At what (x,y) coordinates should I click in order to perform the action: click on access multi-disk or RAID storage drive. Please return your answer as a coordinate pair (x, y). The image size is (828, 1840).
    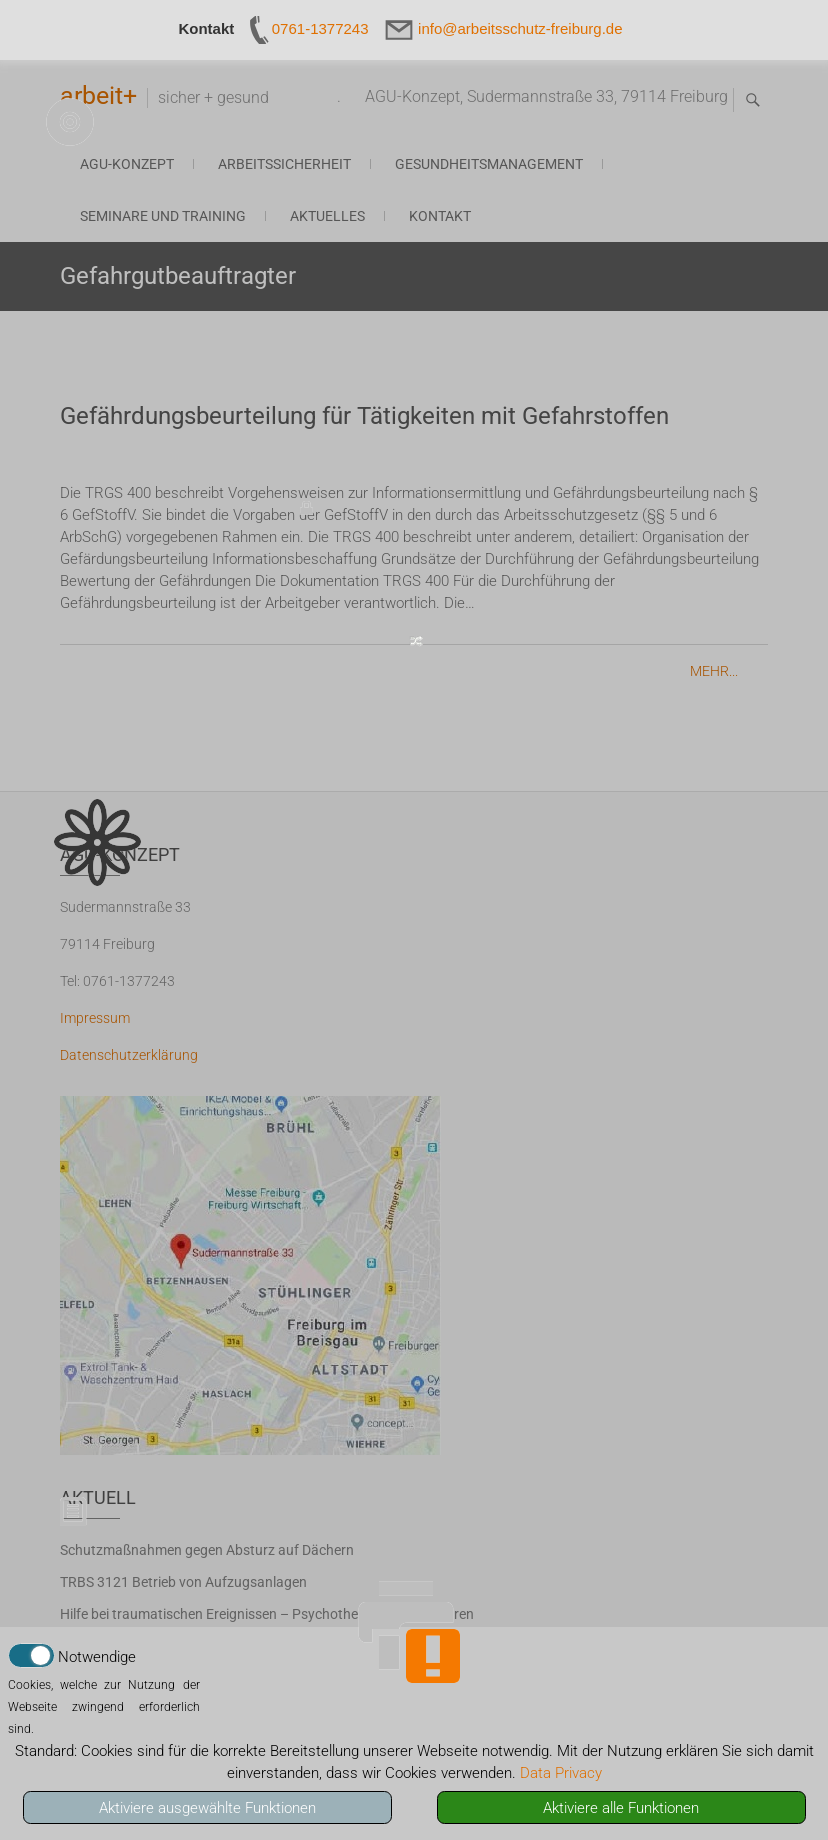
    Looking at the image, I should click on (73, 1512).